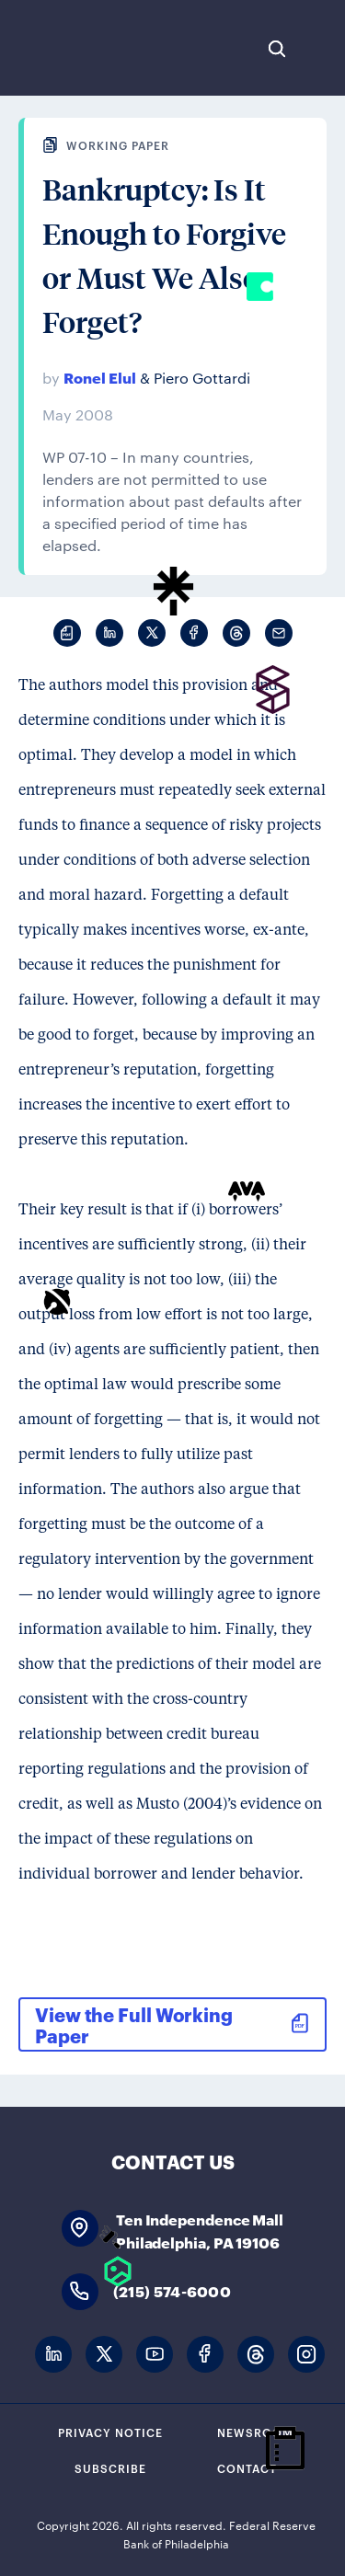 This screenshot has width=345, height=2576. What do you see at coordinates (173, 591) in the screenshot?
I see `visit linktree profile` at bounding box center [173, 591].